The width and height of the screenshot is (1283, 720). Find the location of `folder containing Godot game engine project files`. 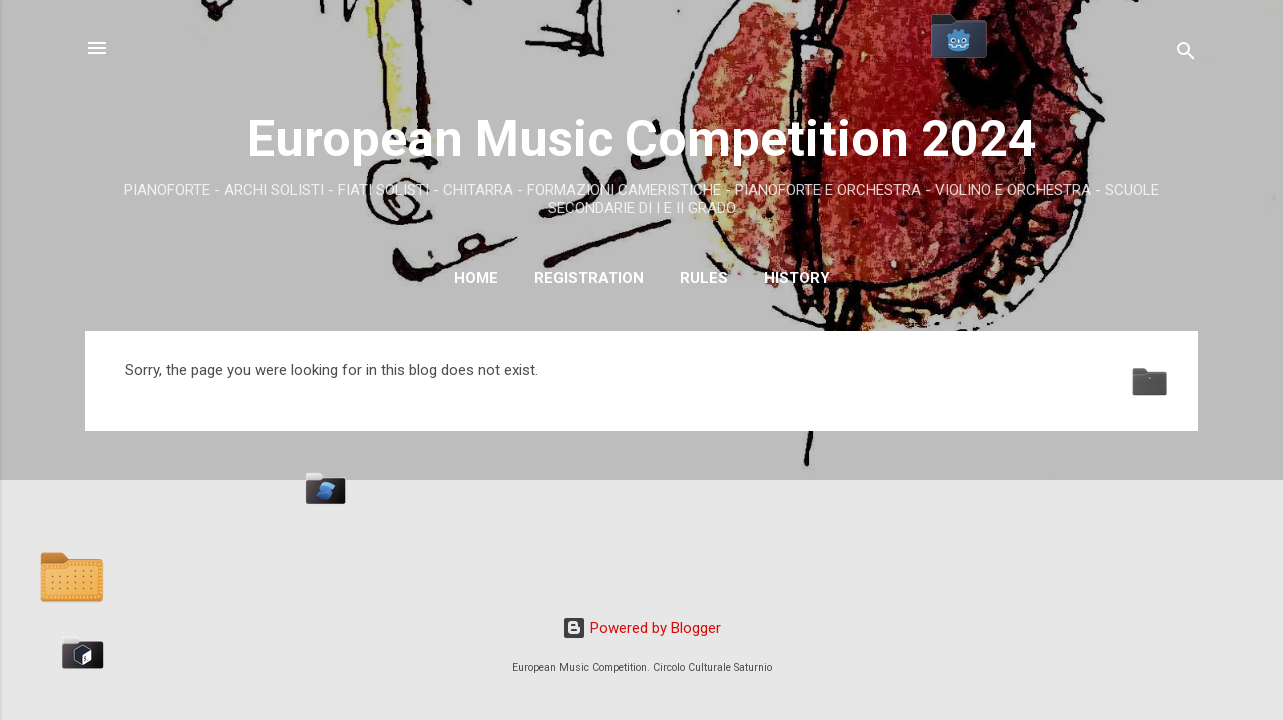

folder containing Godot game engine project files is located at coordinates (958, 37).